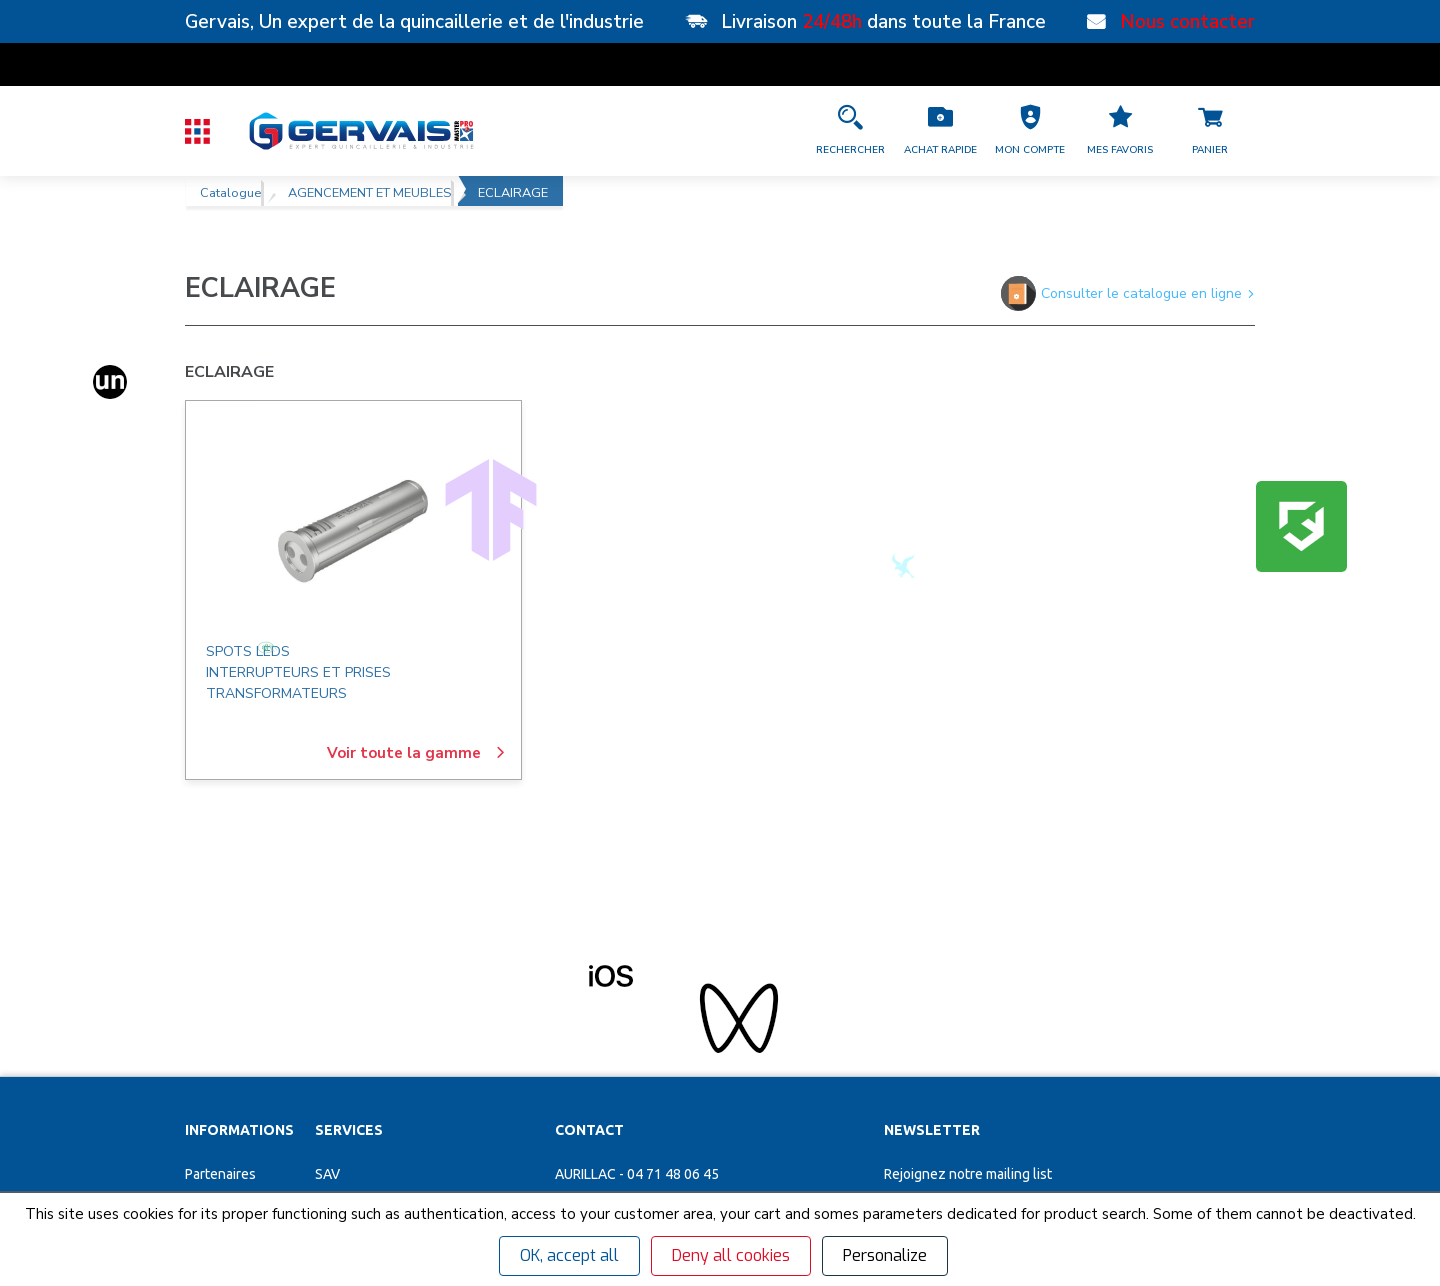 This screenshot has height=1286, width=1440. Describe the element at coordinates (110, 382) in the screenshot. I see `unstop platform logo` at that location.